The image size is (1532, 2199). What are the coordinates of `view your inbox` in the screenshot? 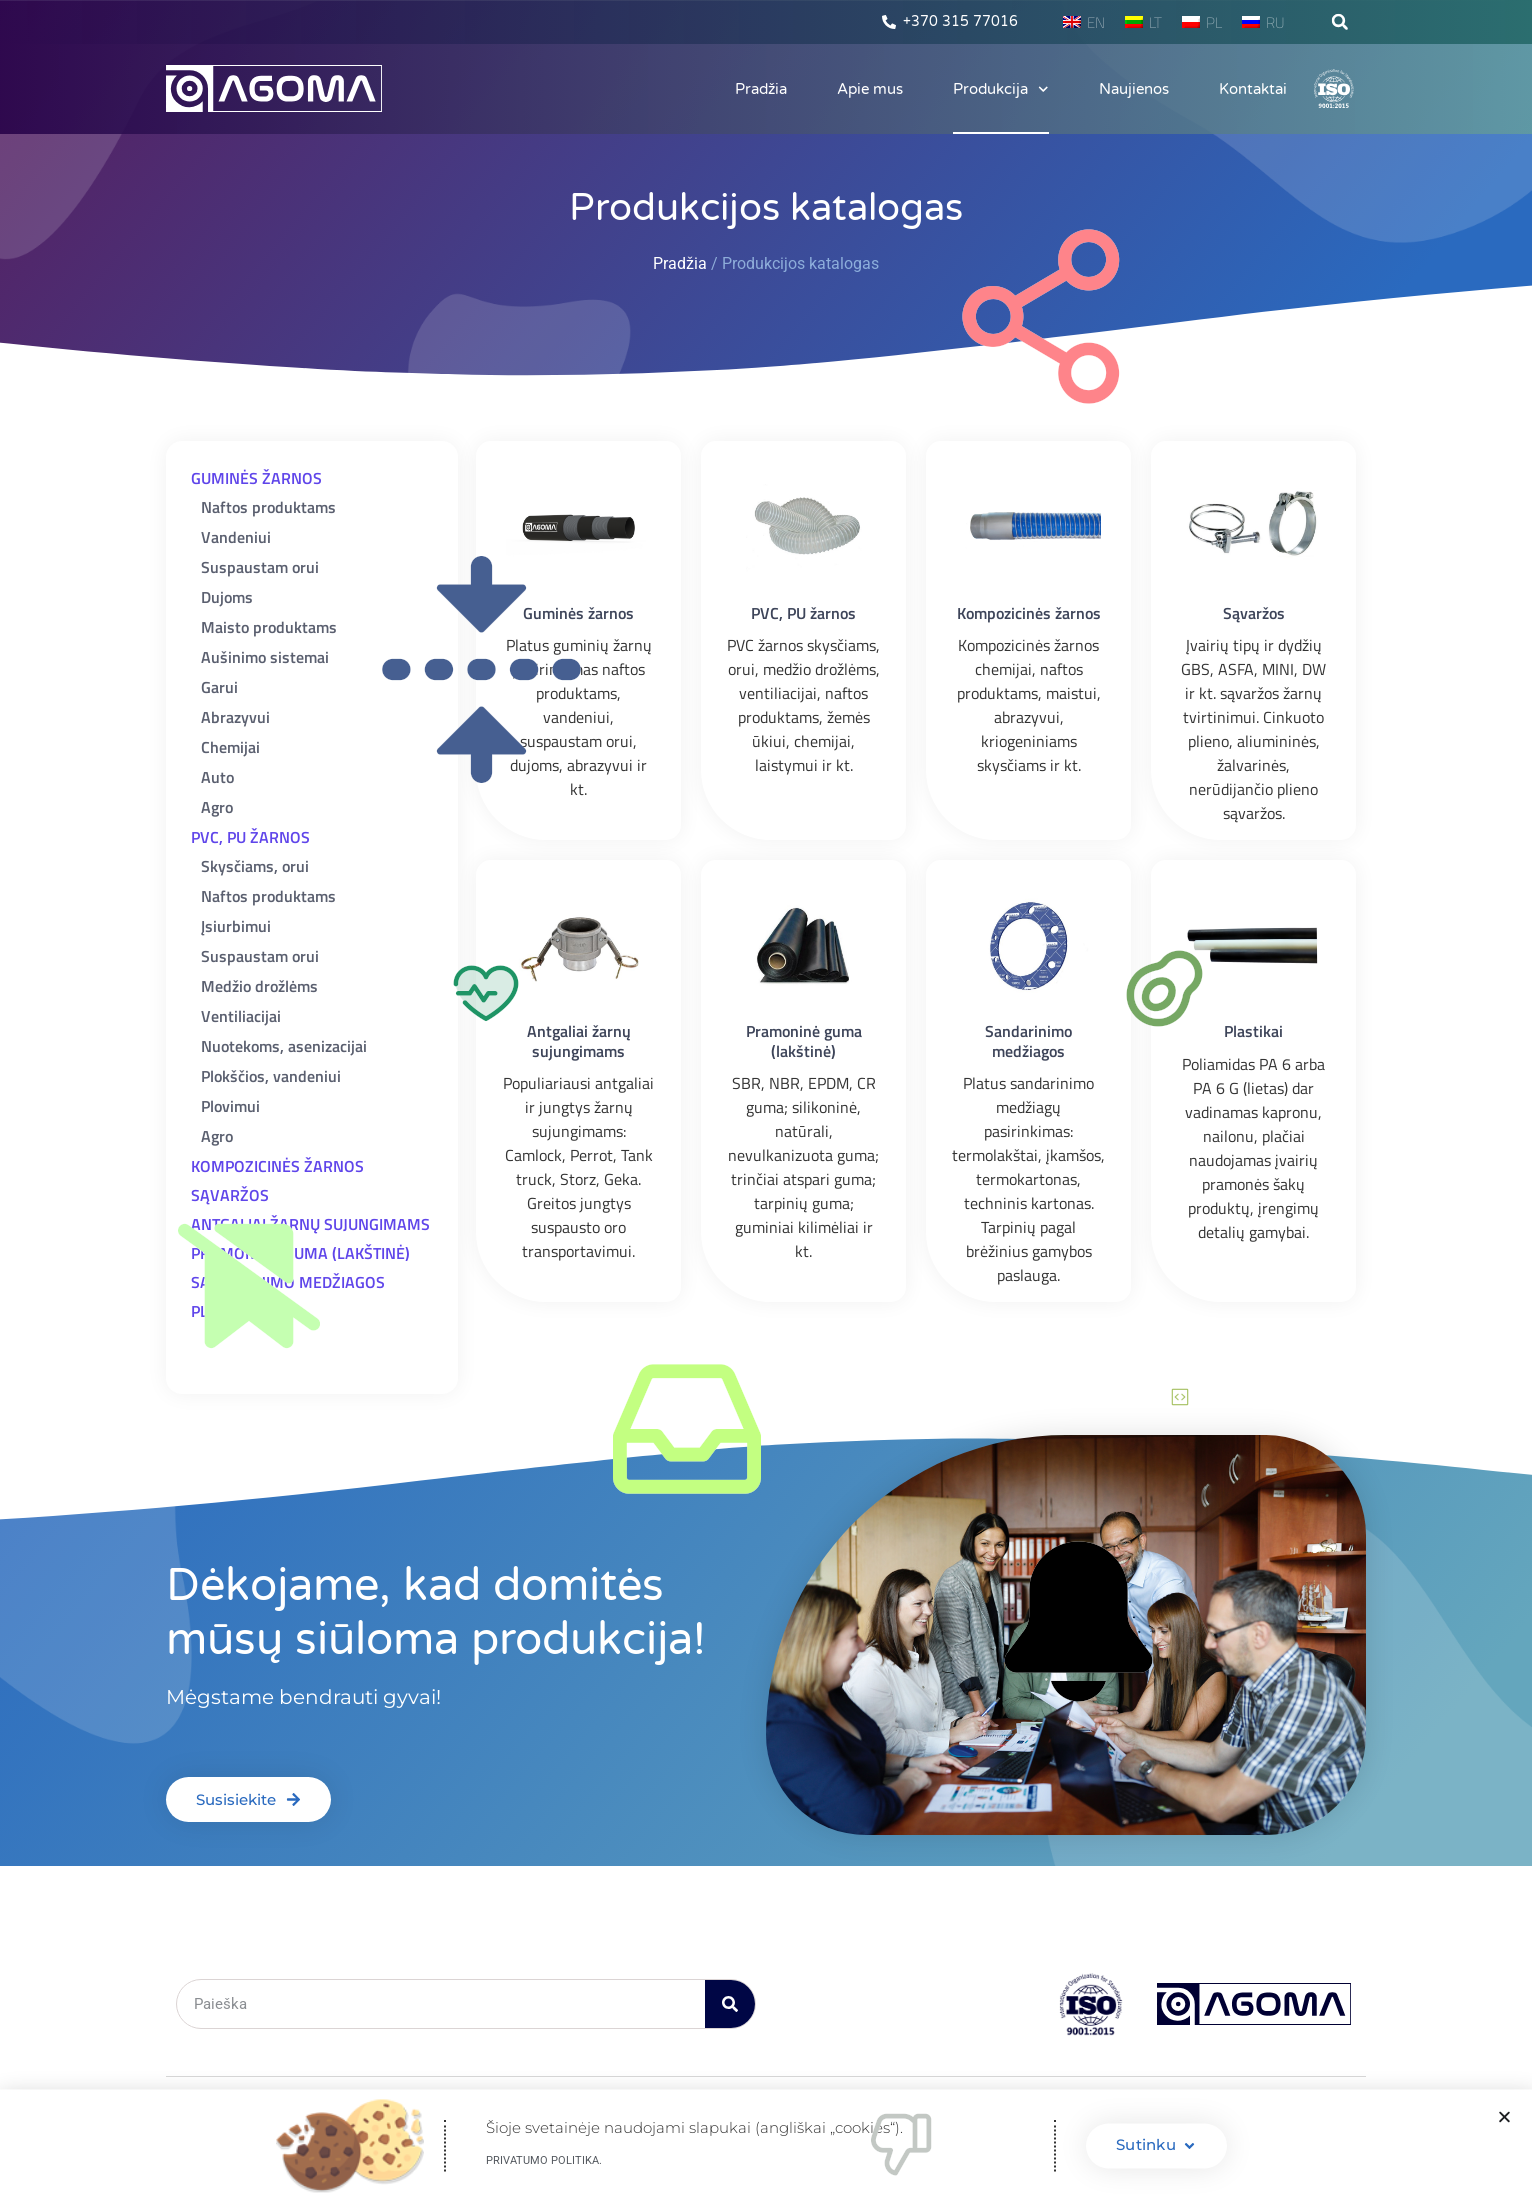 It's located at (687, 1429).